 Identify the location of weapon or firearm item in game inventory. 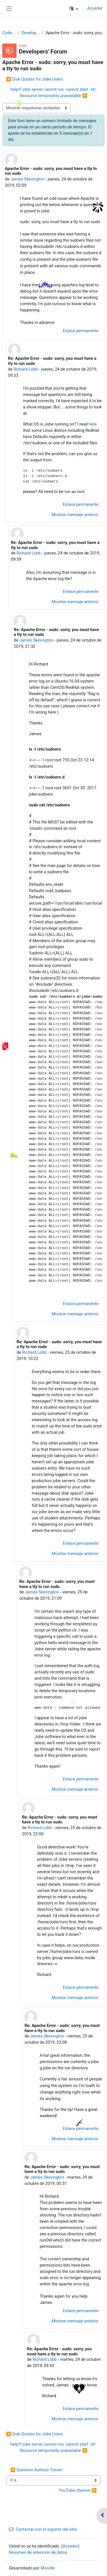
(80, 2123).